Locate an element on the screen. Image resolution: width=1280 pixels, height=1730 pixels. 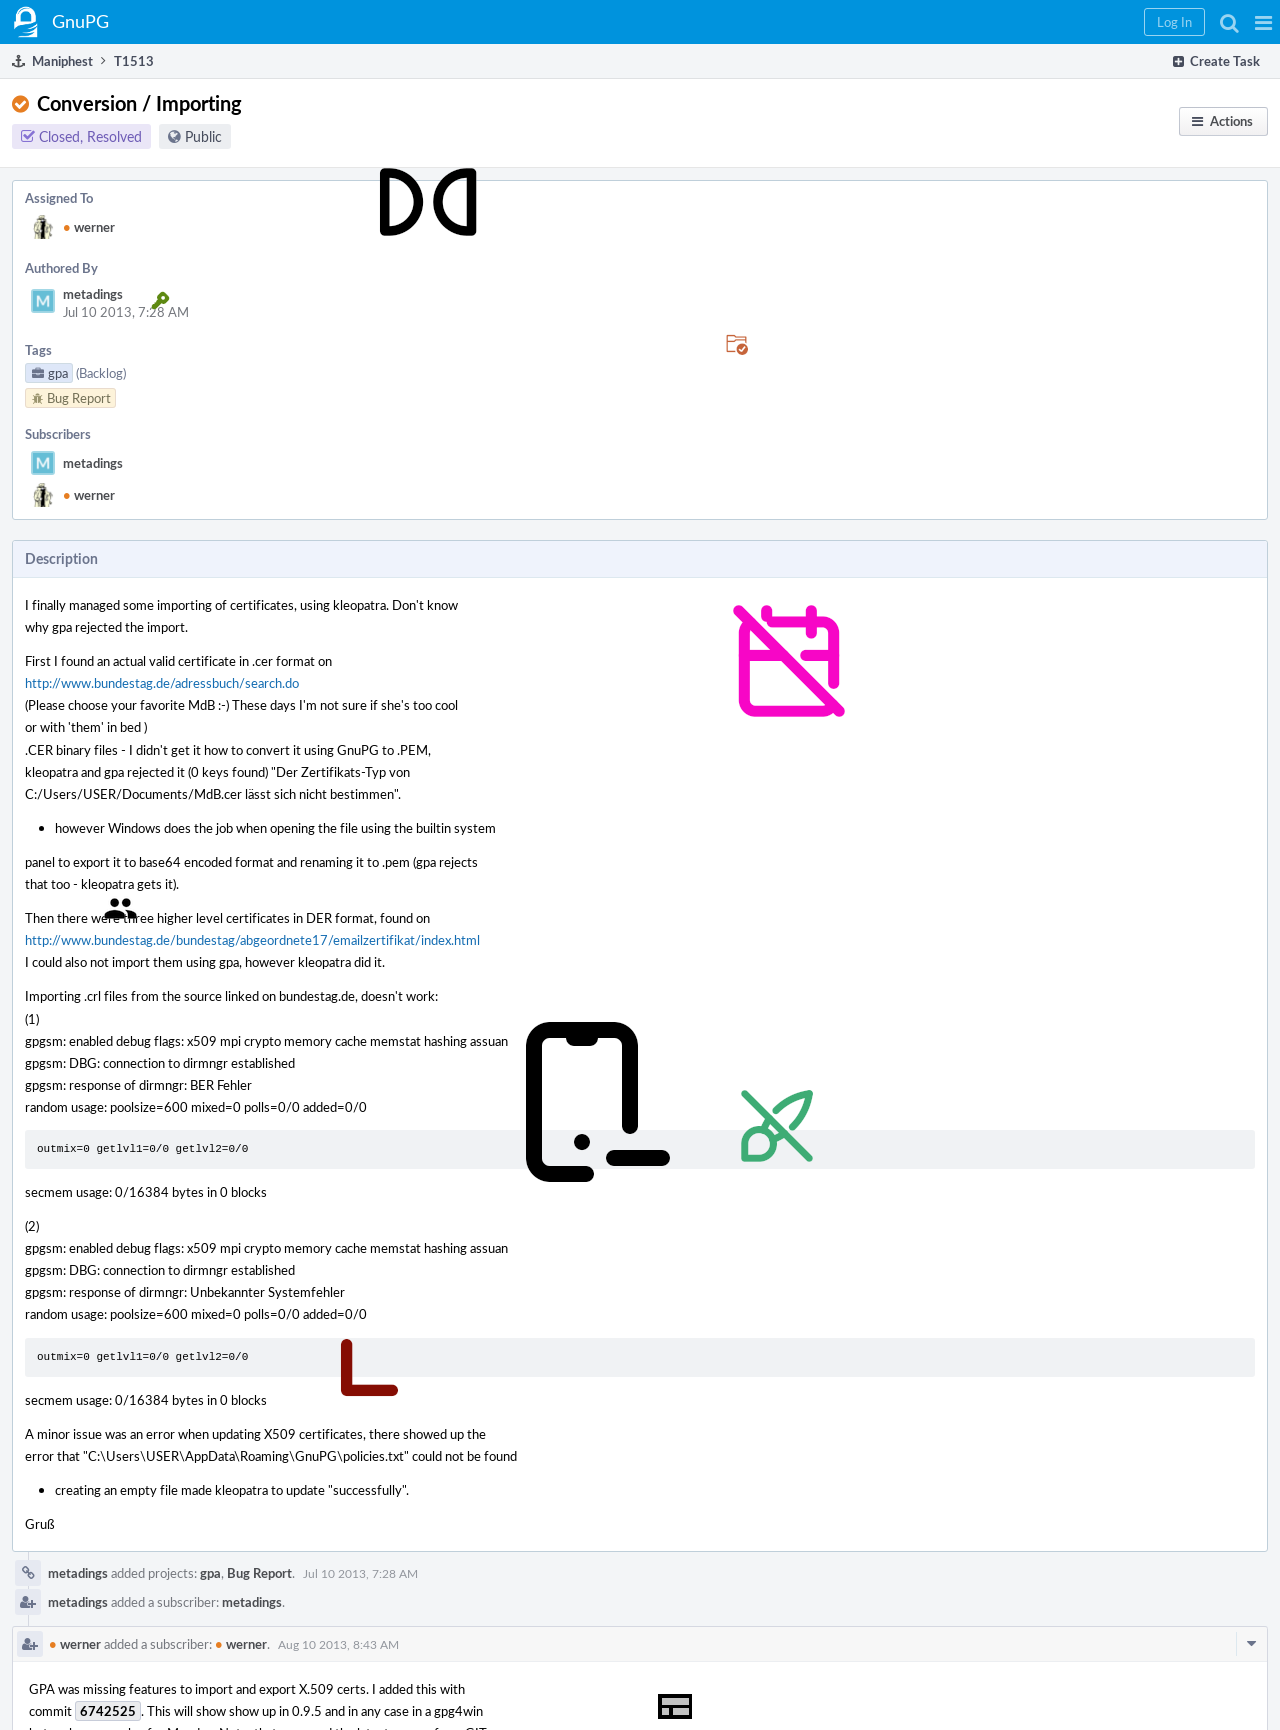
navigate to the bottom-left corner is located at coordinates (369, 1367).